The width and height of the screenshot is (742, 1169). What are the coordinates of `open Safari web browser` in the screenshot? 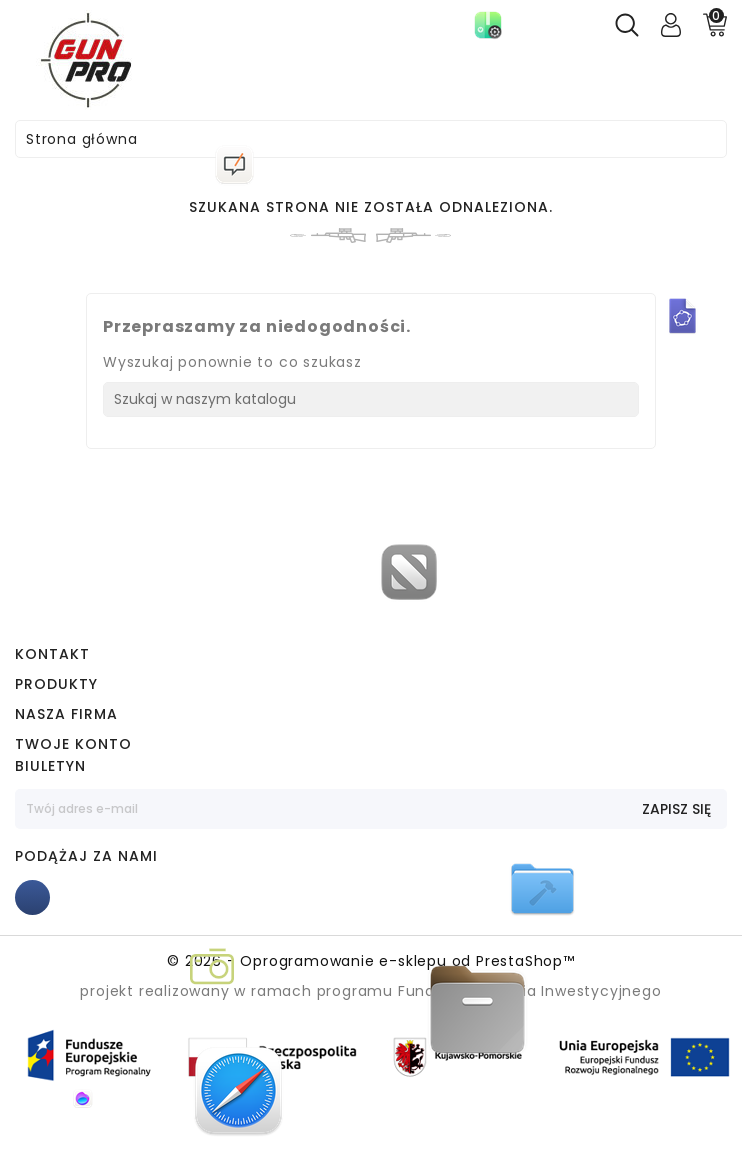 It's located at (238, 1090).